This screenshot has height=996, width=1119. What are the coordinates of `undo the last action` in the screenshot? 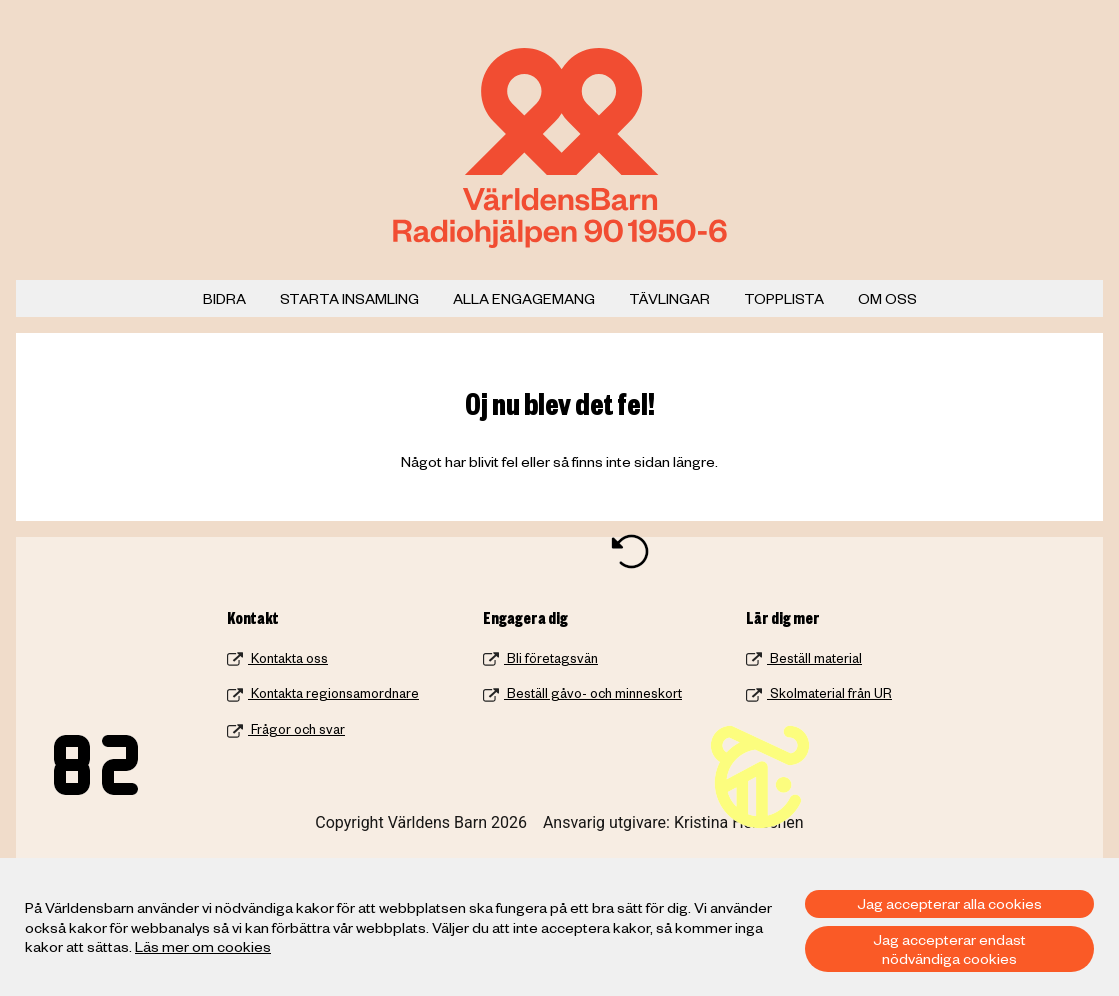 It's located at (631, 551).